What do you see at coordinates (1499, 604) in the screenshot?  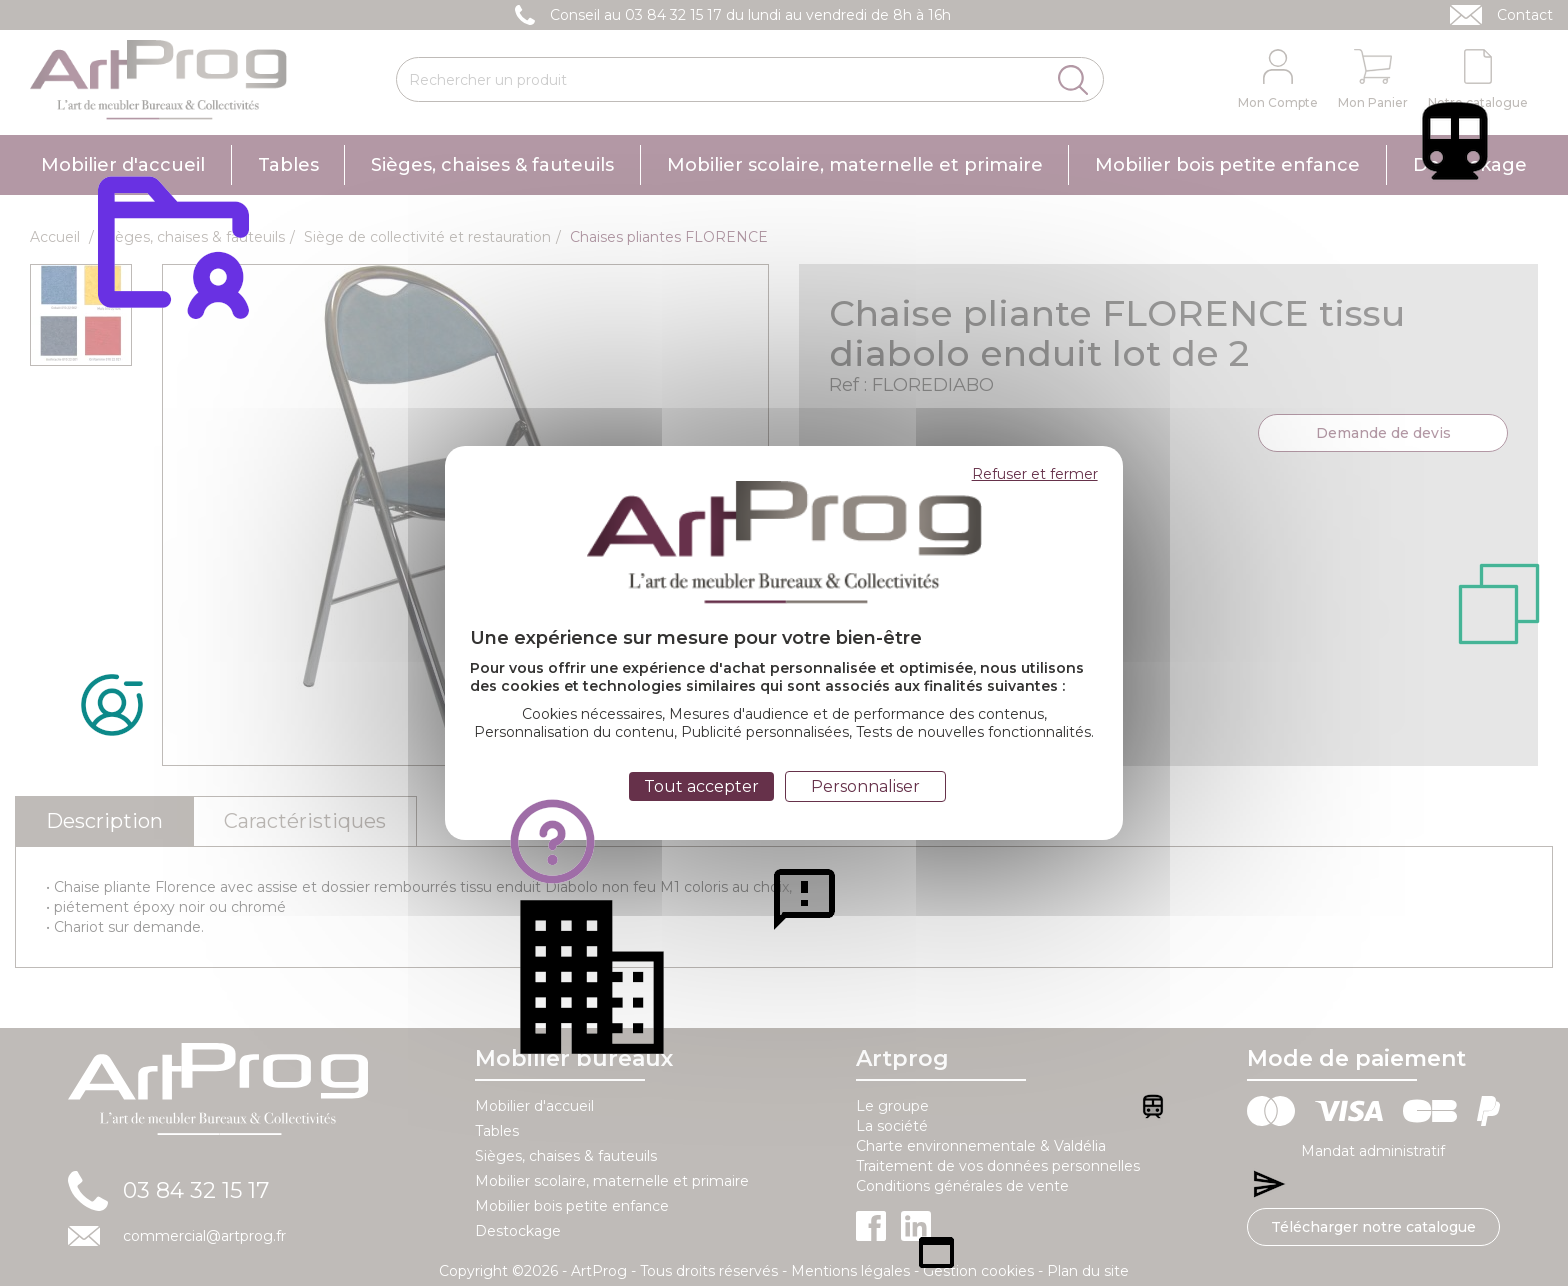 I see `copy to clipboard` at bounding box center [1499, 604].